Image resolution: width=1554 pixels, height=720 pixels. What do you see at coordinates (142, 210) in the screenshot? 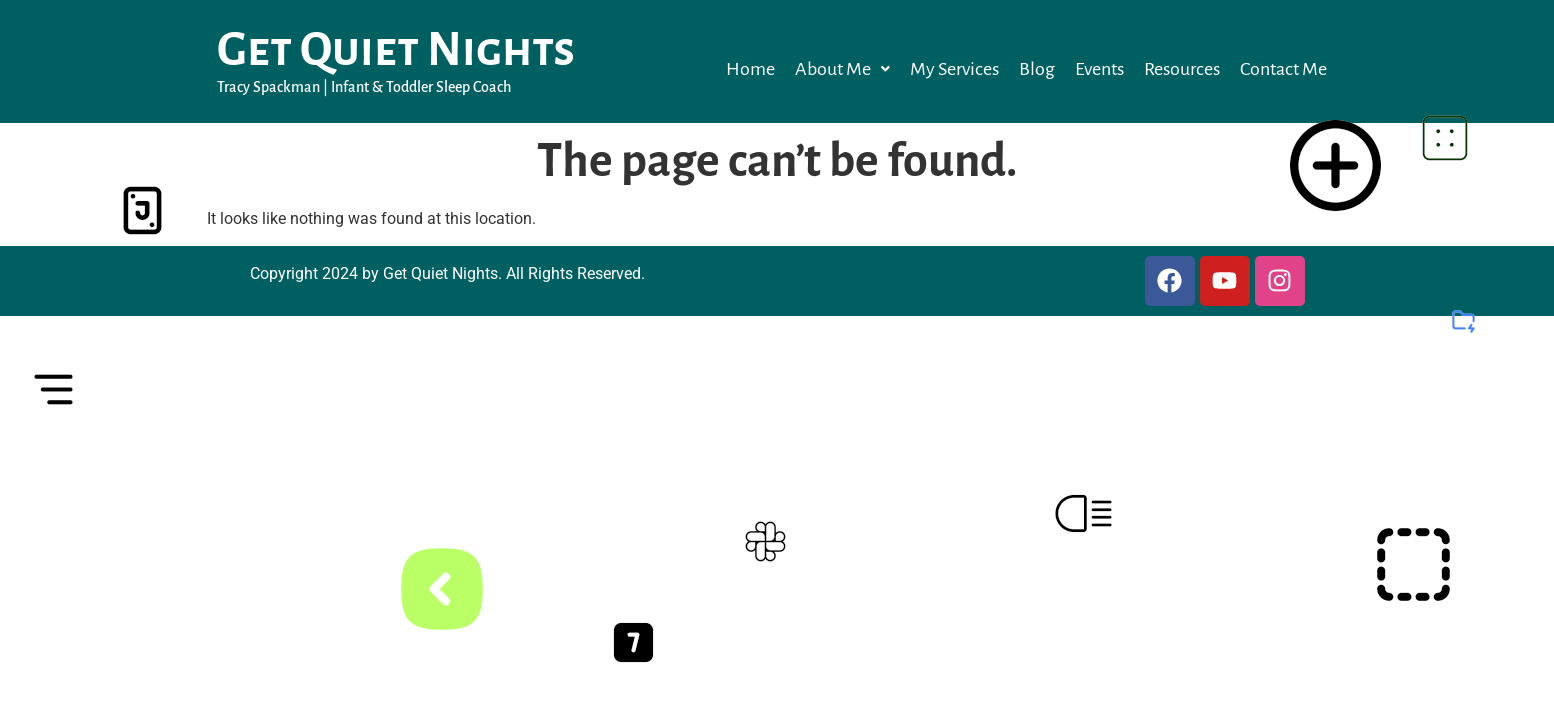
I see `jack playing card in a card game app` at bounding box center [142, 210].